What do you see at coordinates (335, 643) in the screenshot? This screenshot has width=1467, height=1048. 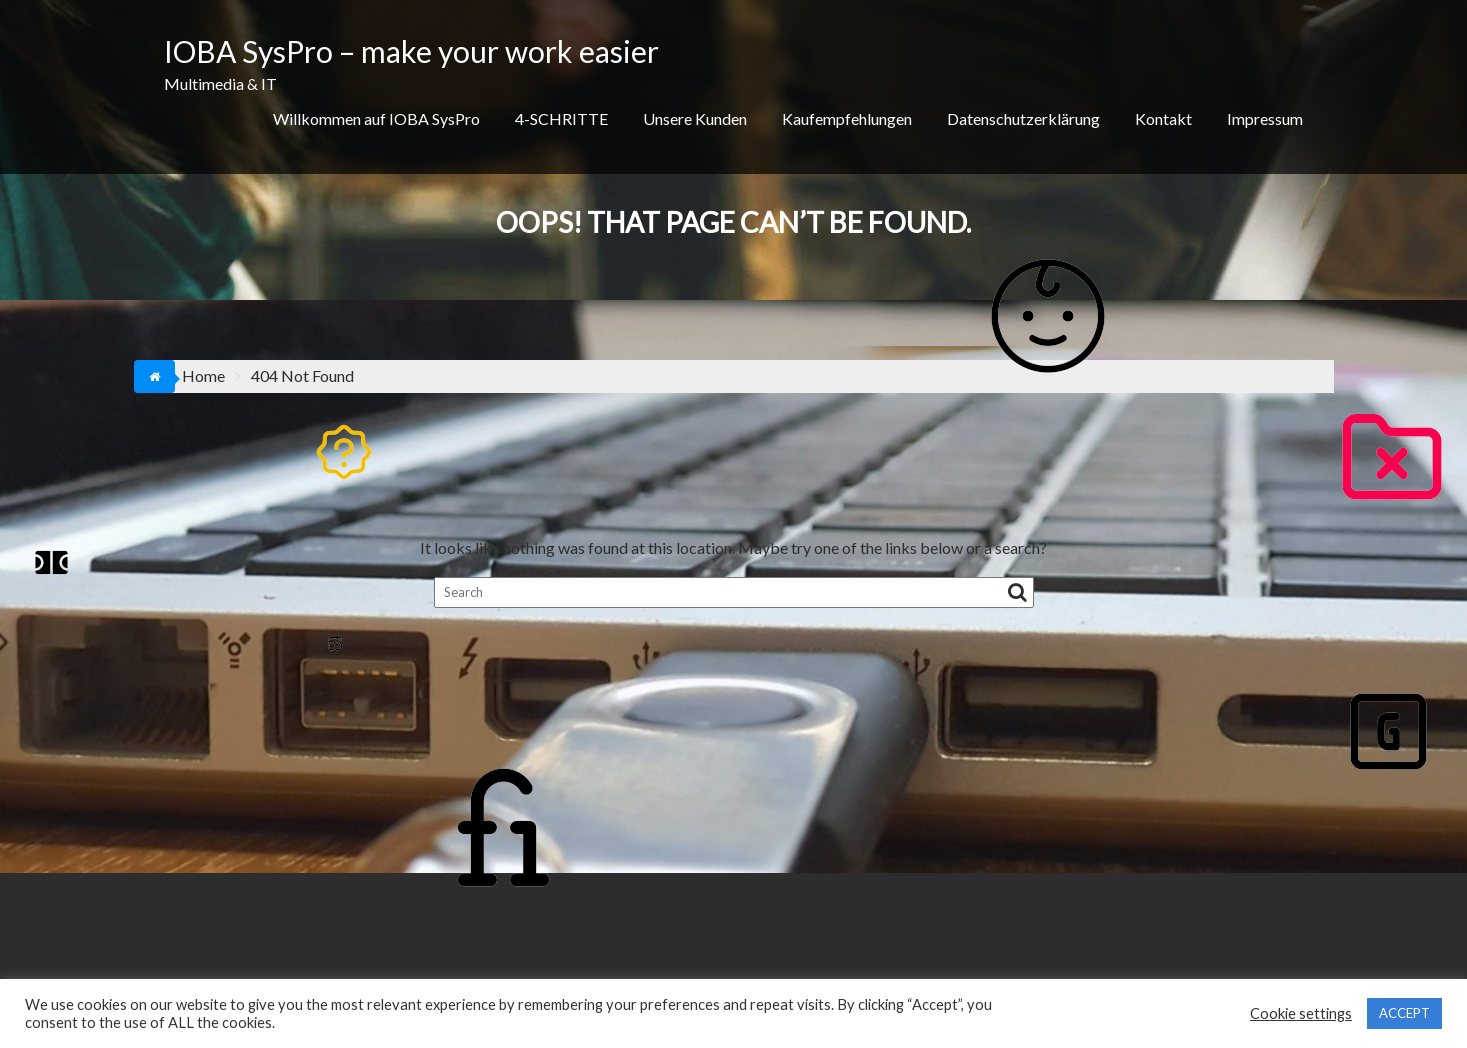 I see `schedule an event or appointment` at bounding box center [335, 643].